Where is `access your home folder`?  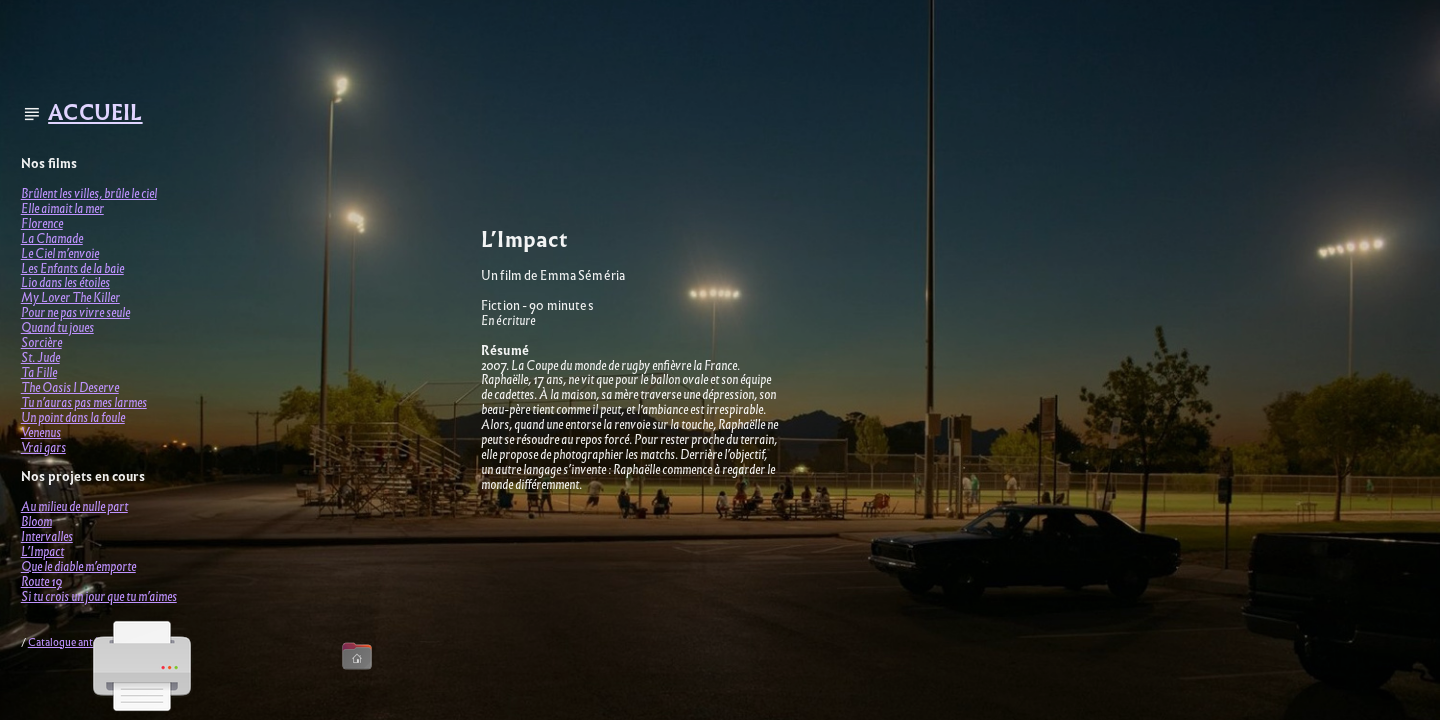
access your home folder is located at coordinates (357, 656).